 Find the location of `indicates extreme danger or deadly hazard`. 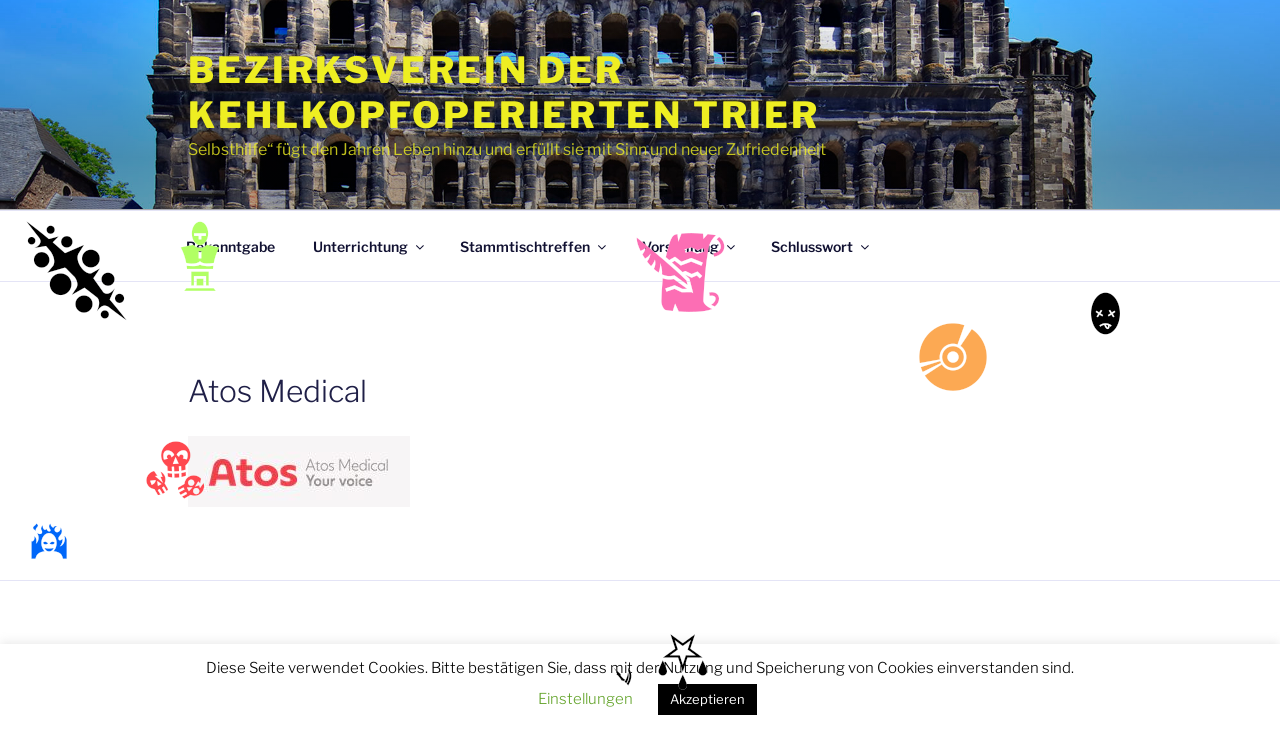

indicates extreme danger or deadly hazard is located at coordinates (175, 470).